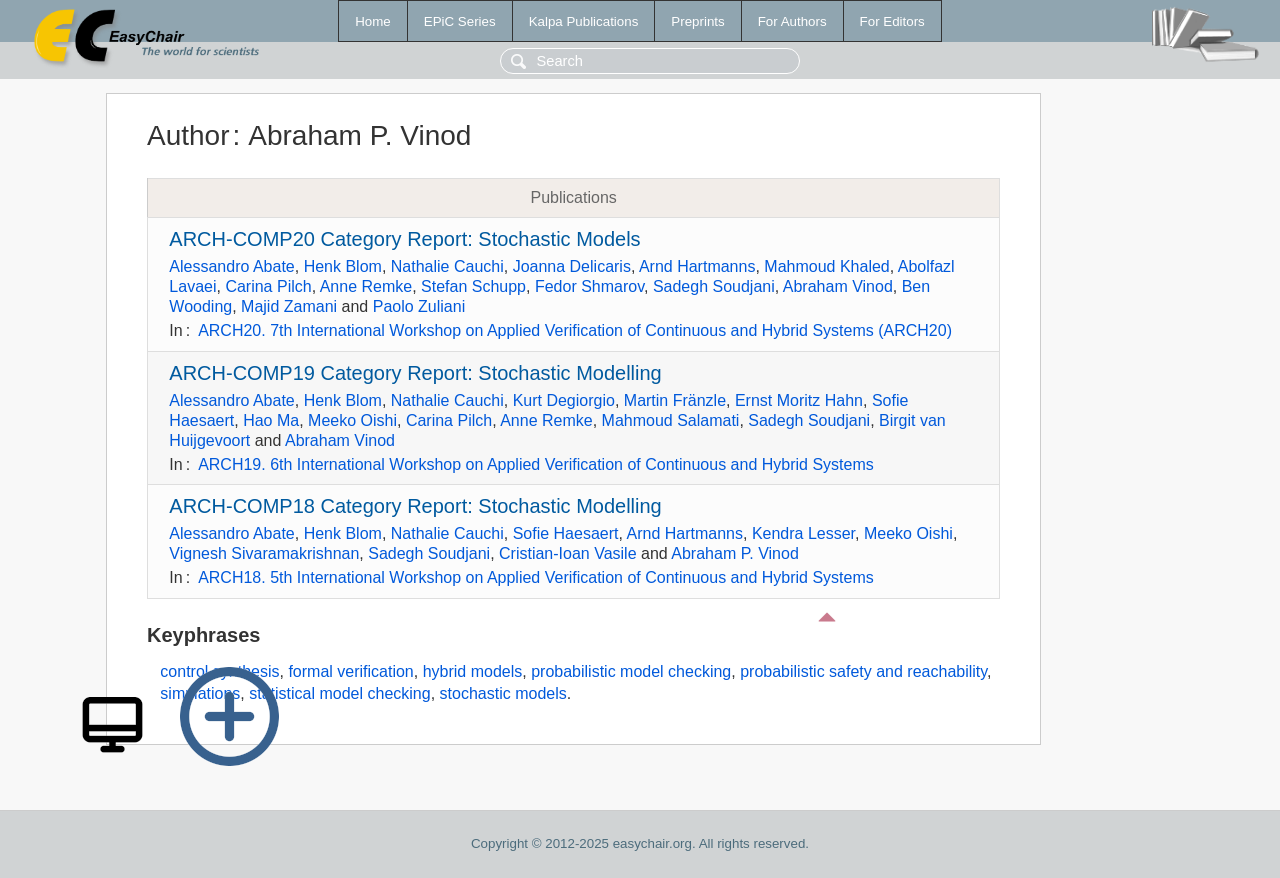 The width and height of the screenshot is (1280, 878). Describe the element at coordinates (229, 716) in the screenshot. I see `add a new item` at that location.